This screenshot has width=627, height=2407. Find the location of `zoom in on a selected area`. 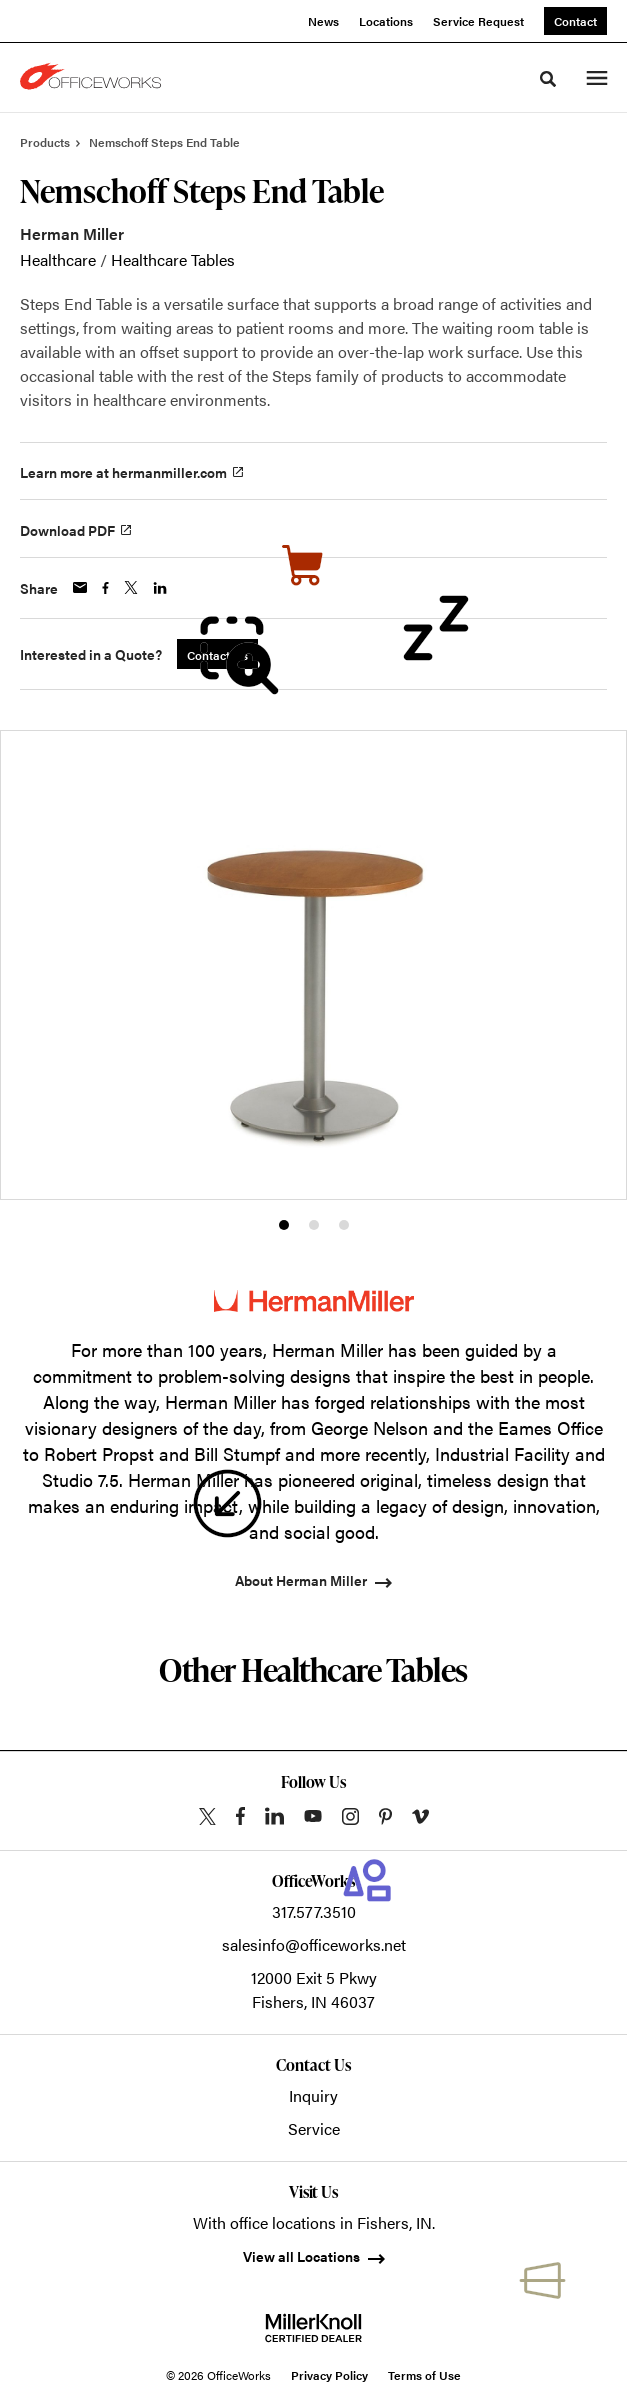

zoom in on a selected area is located at coordinates (237, 653).